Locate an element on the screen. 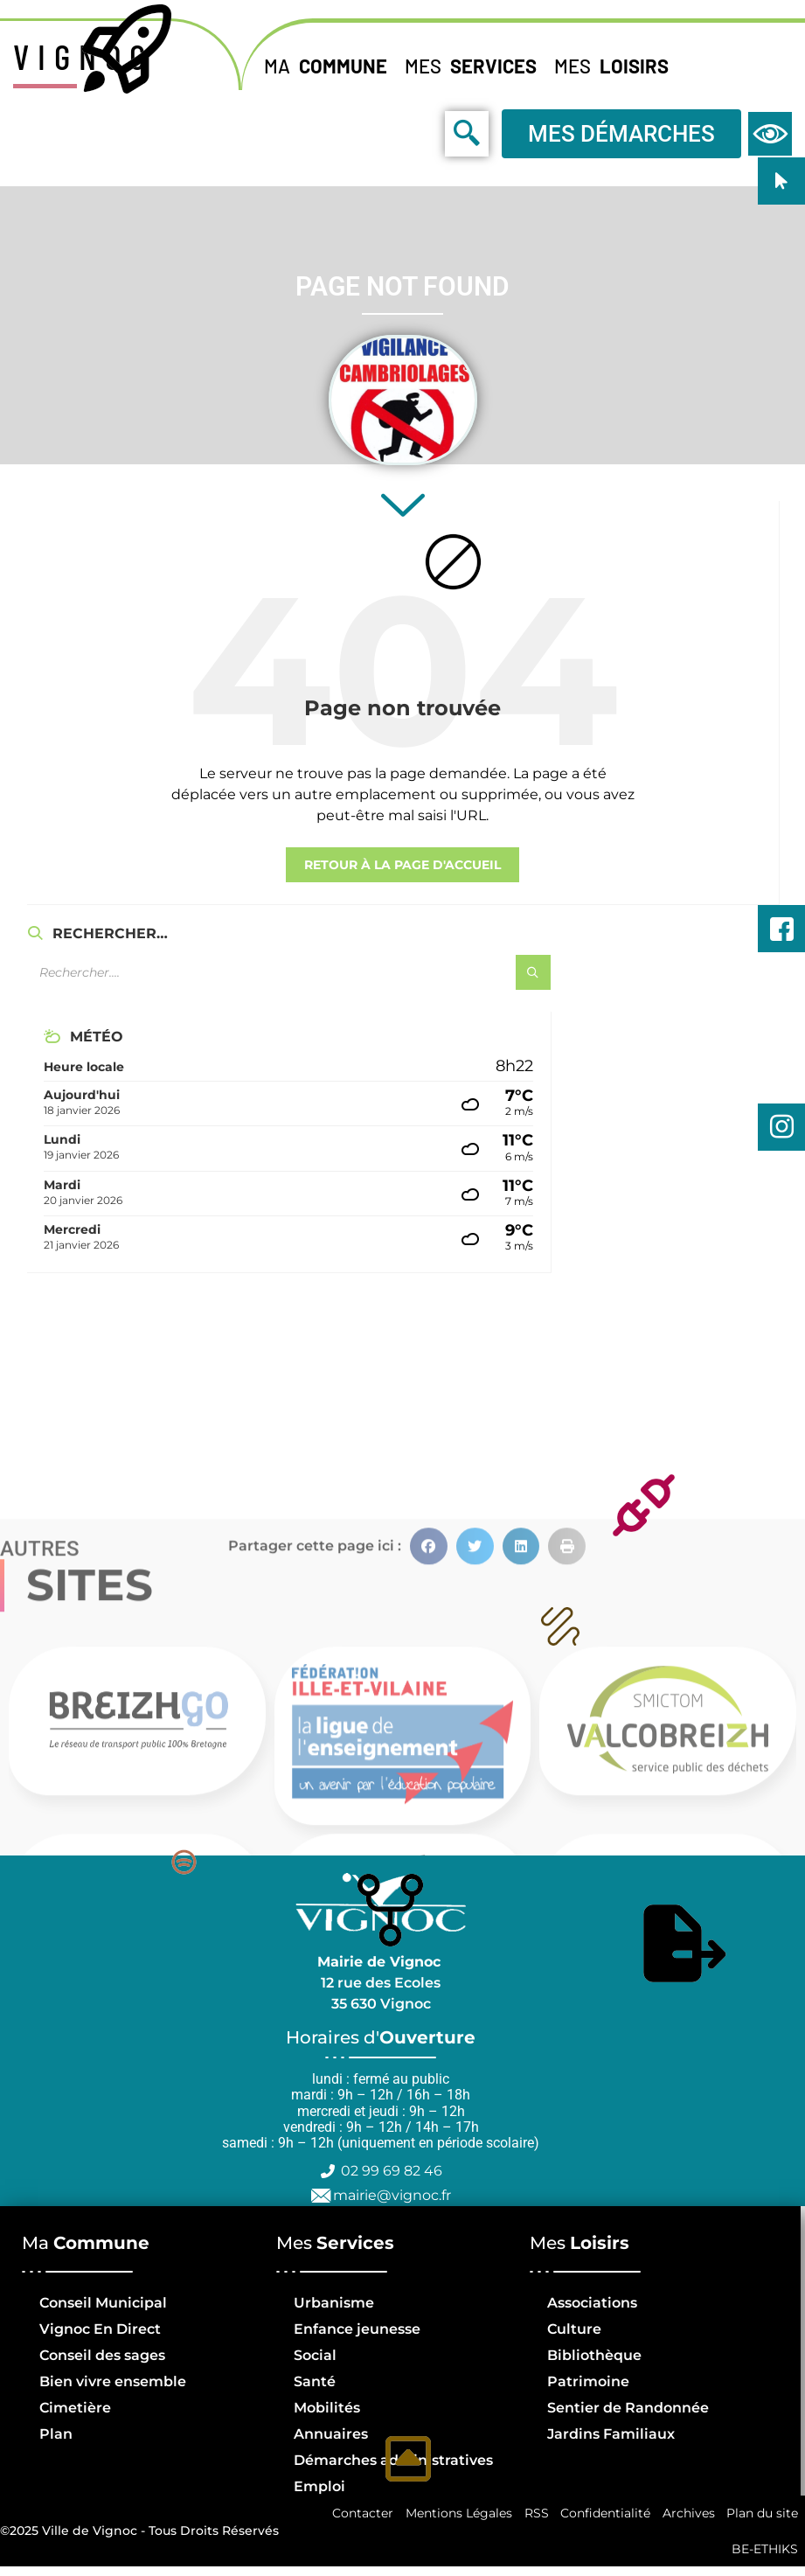  access freehand drawing or annotation tools is located at coordinates (560, 1626).